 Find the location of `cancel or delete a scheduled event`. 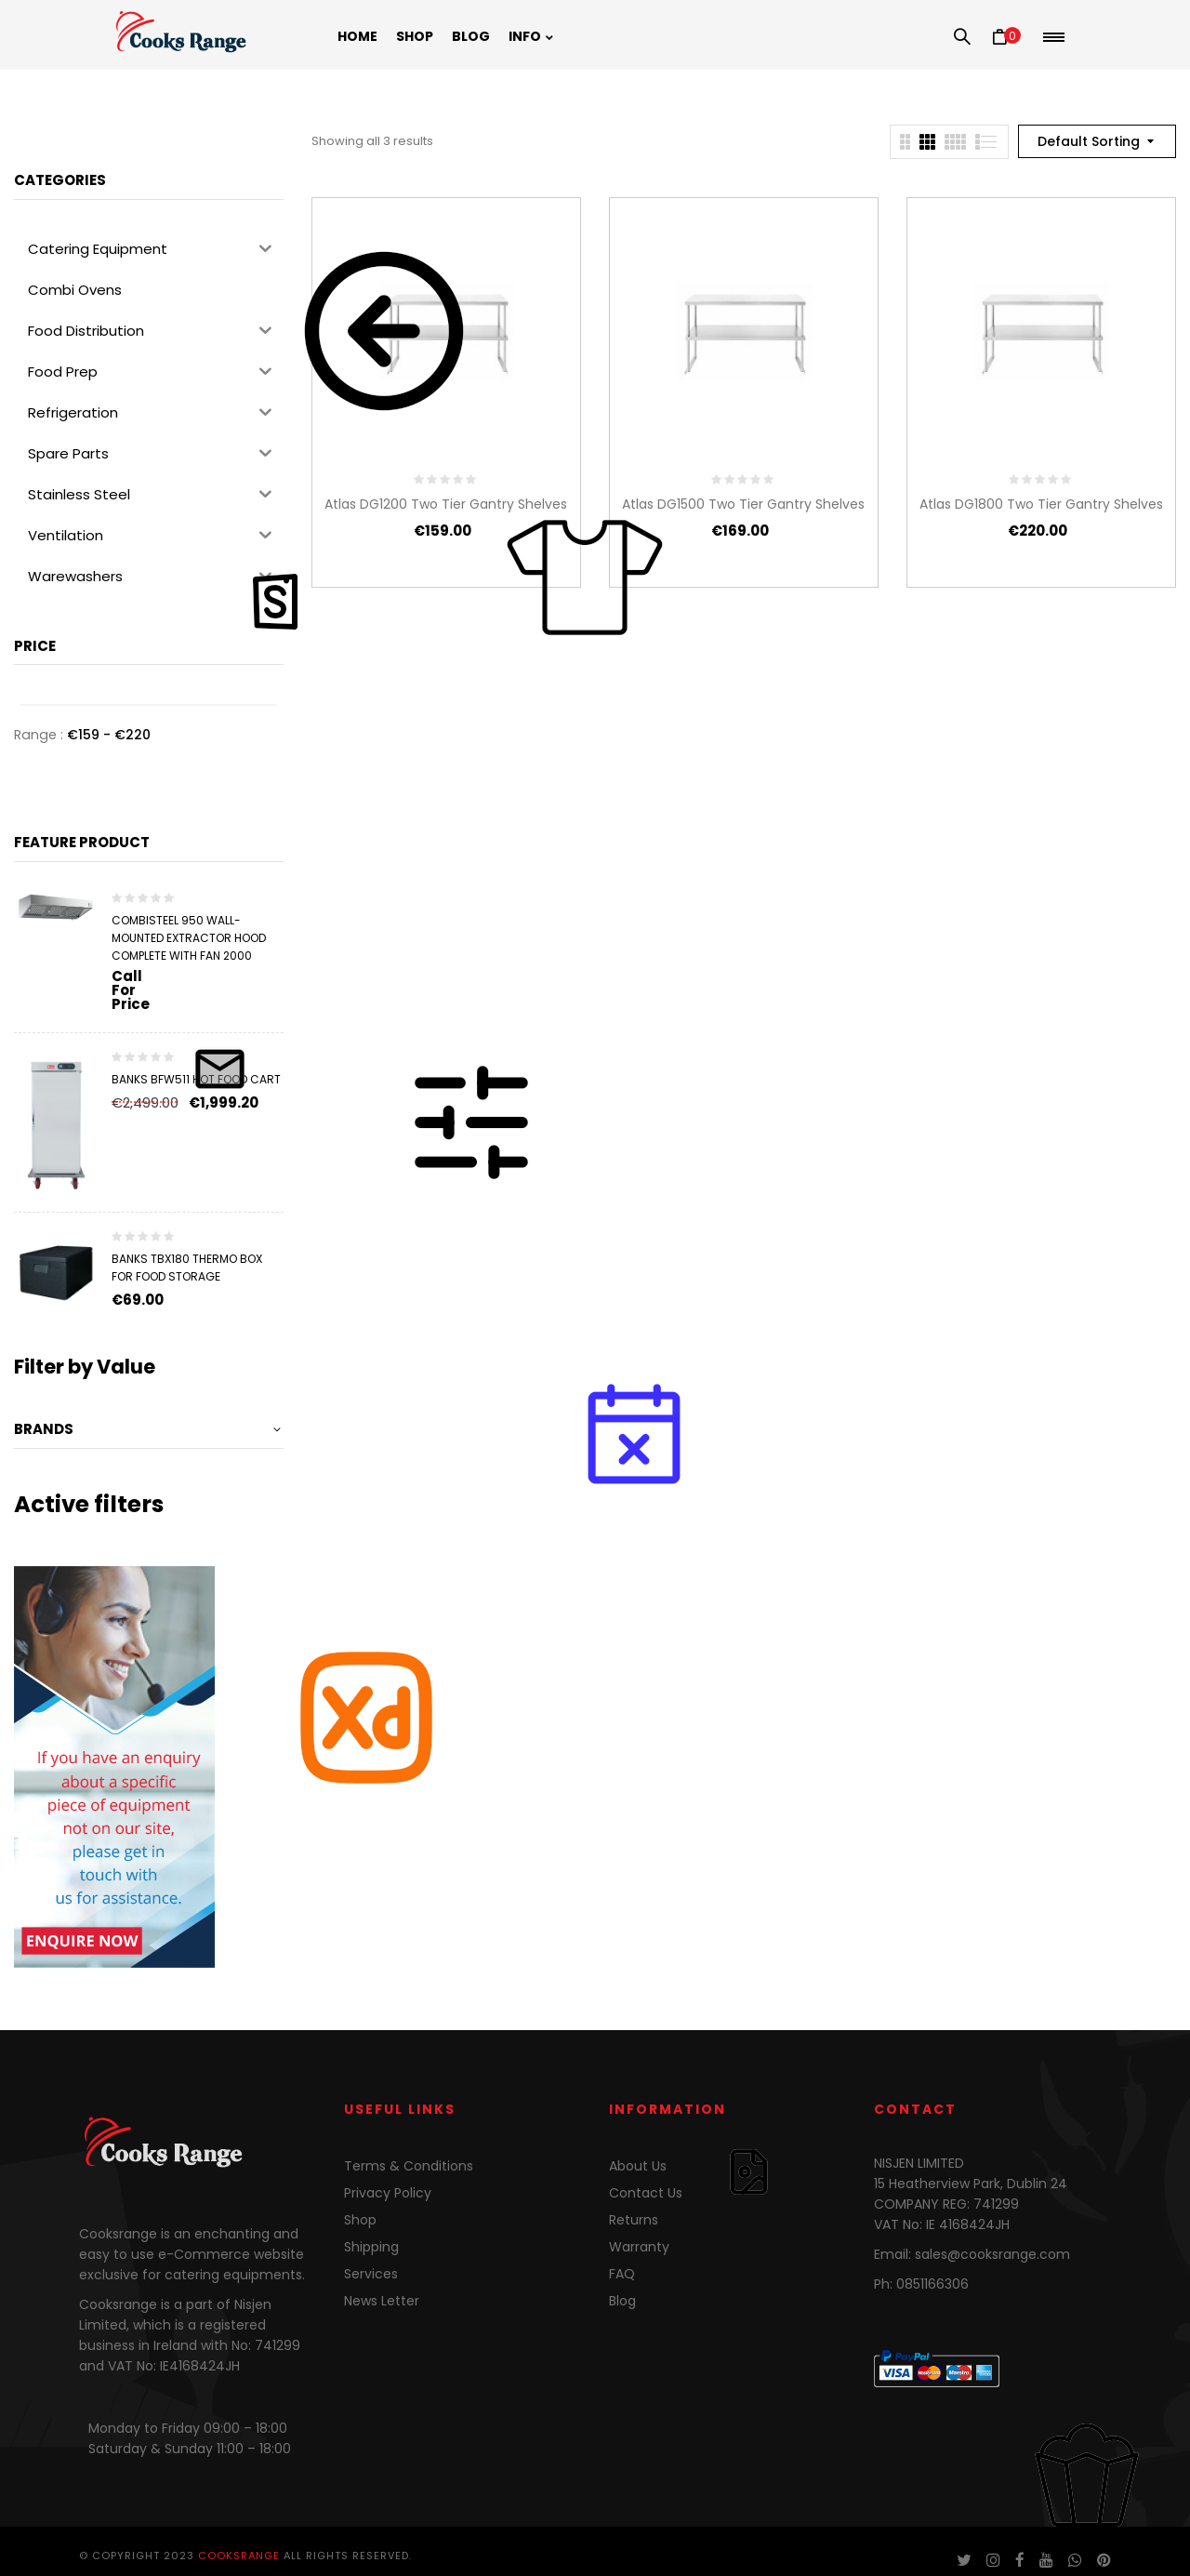

cancel or delete a scheduled event is located at coordinates (634, 1438).